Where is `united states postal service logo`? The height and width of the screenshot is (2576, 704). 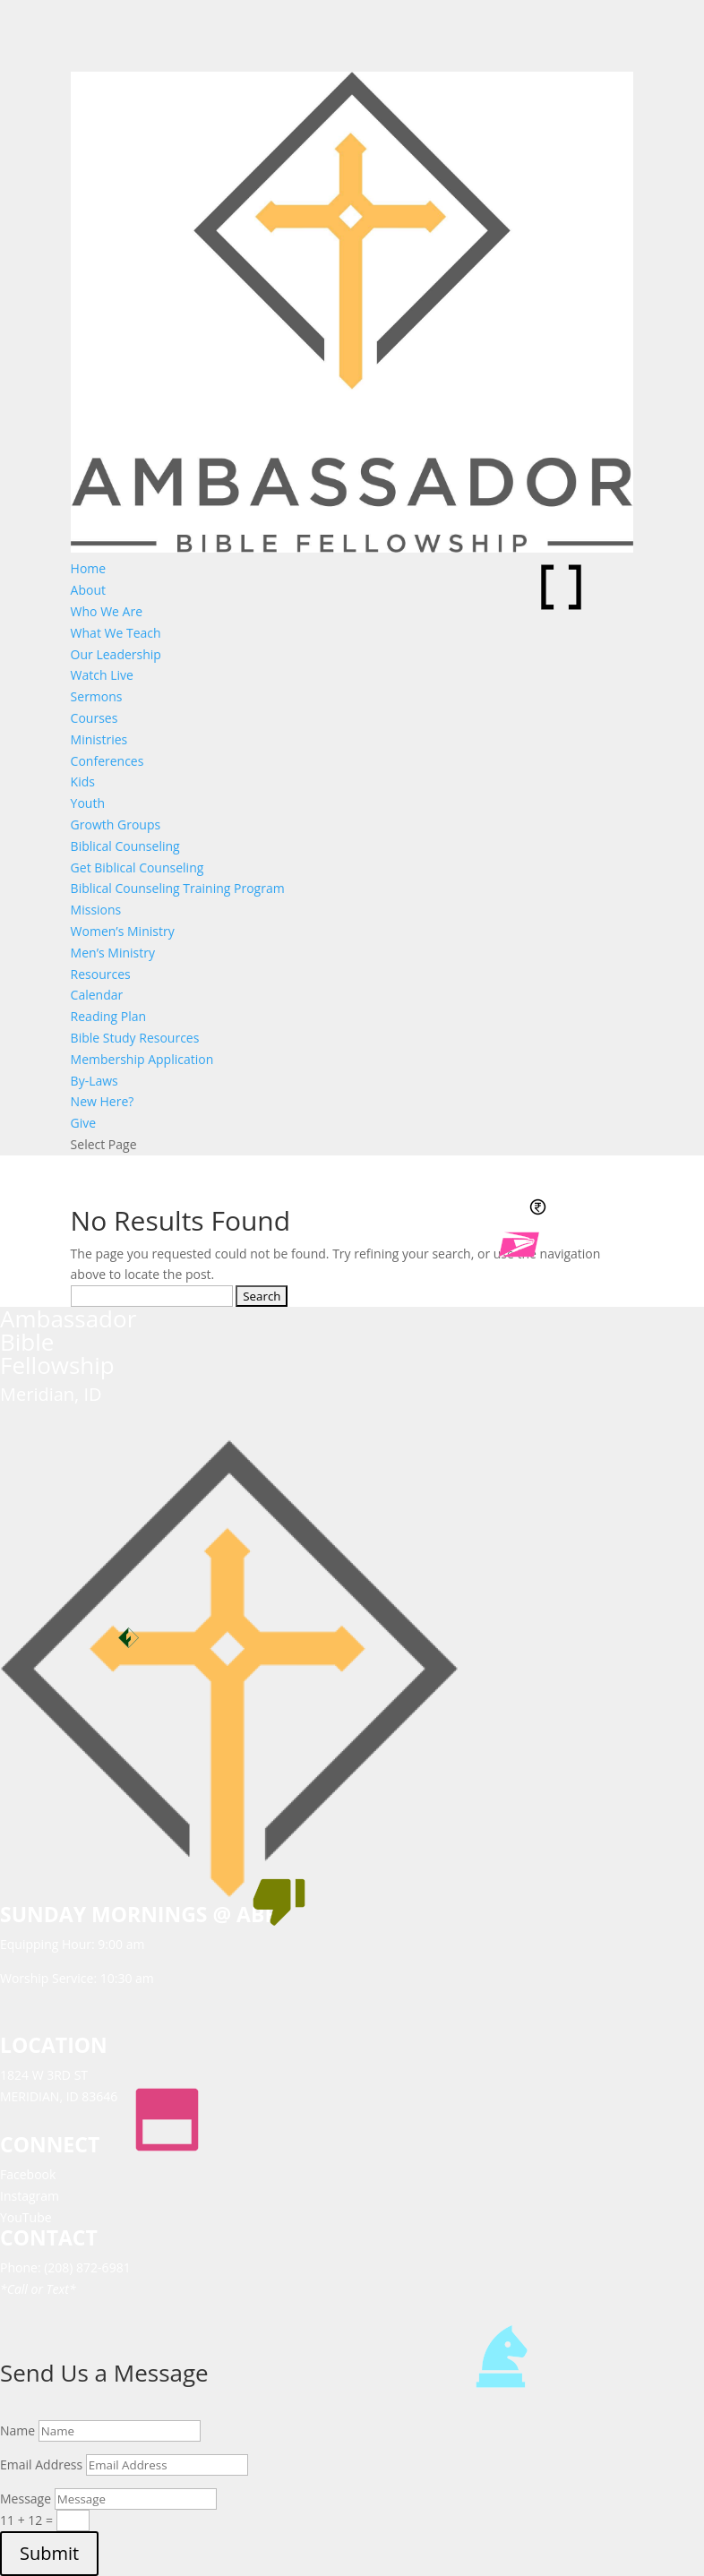 united states postal service logo is located at coordinates (519, 1244).